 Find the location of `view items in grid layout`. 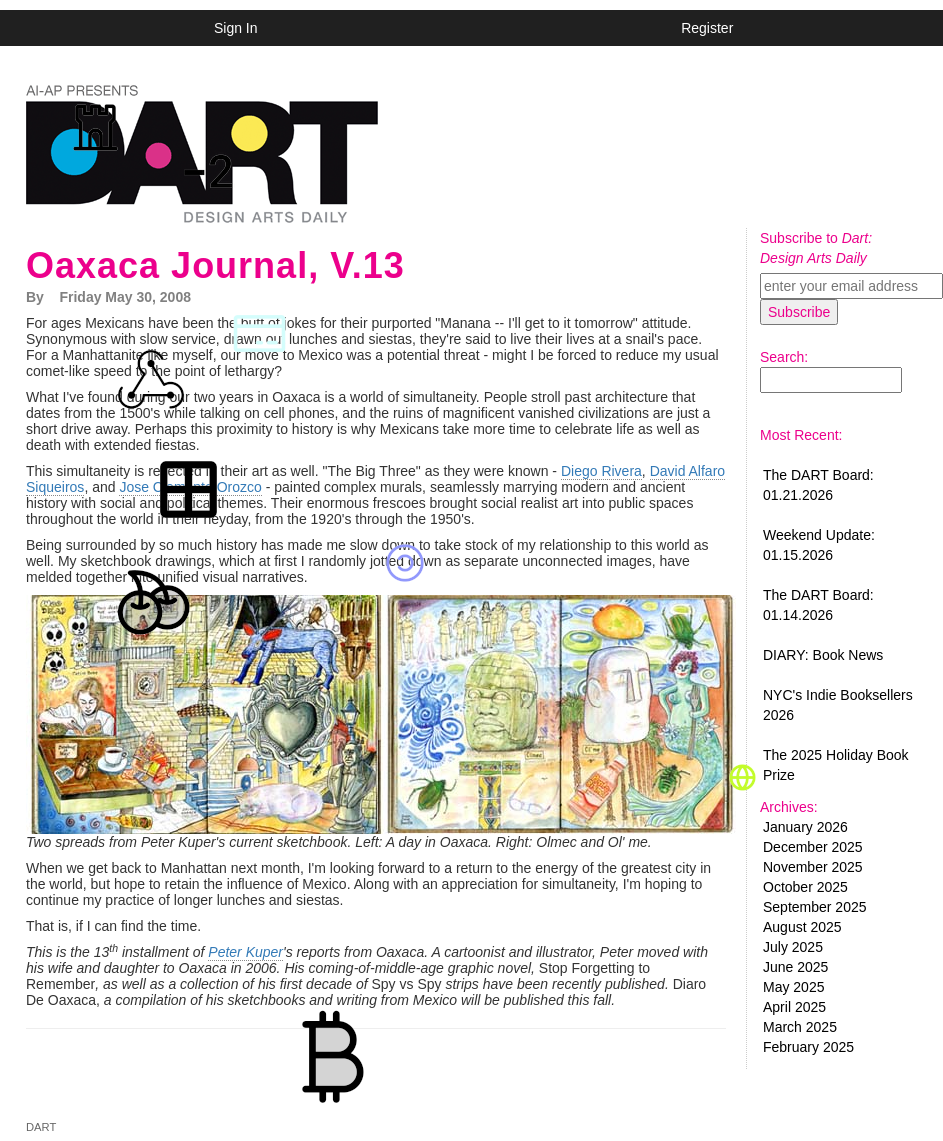

view items in grid layout is located at coordinates (188, 489).